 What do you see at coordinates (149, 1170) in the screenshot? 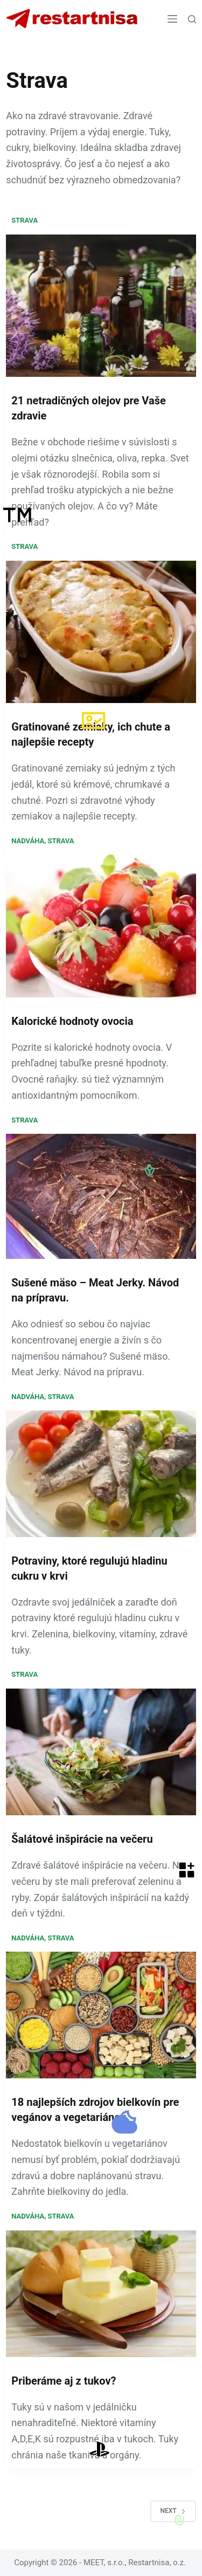
I see `browse jewelry or accessories` at bounding box center [149, 1170].